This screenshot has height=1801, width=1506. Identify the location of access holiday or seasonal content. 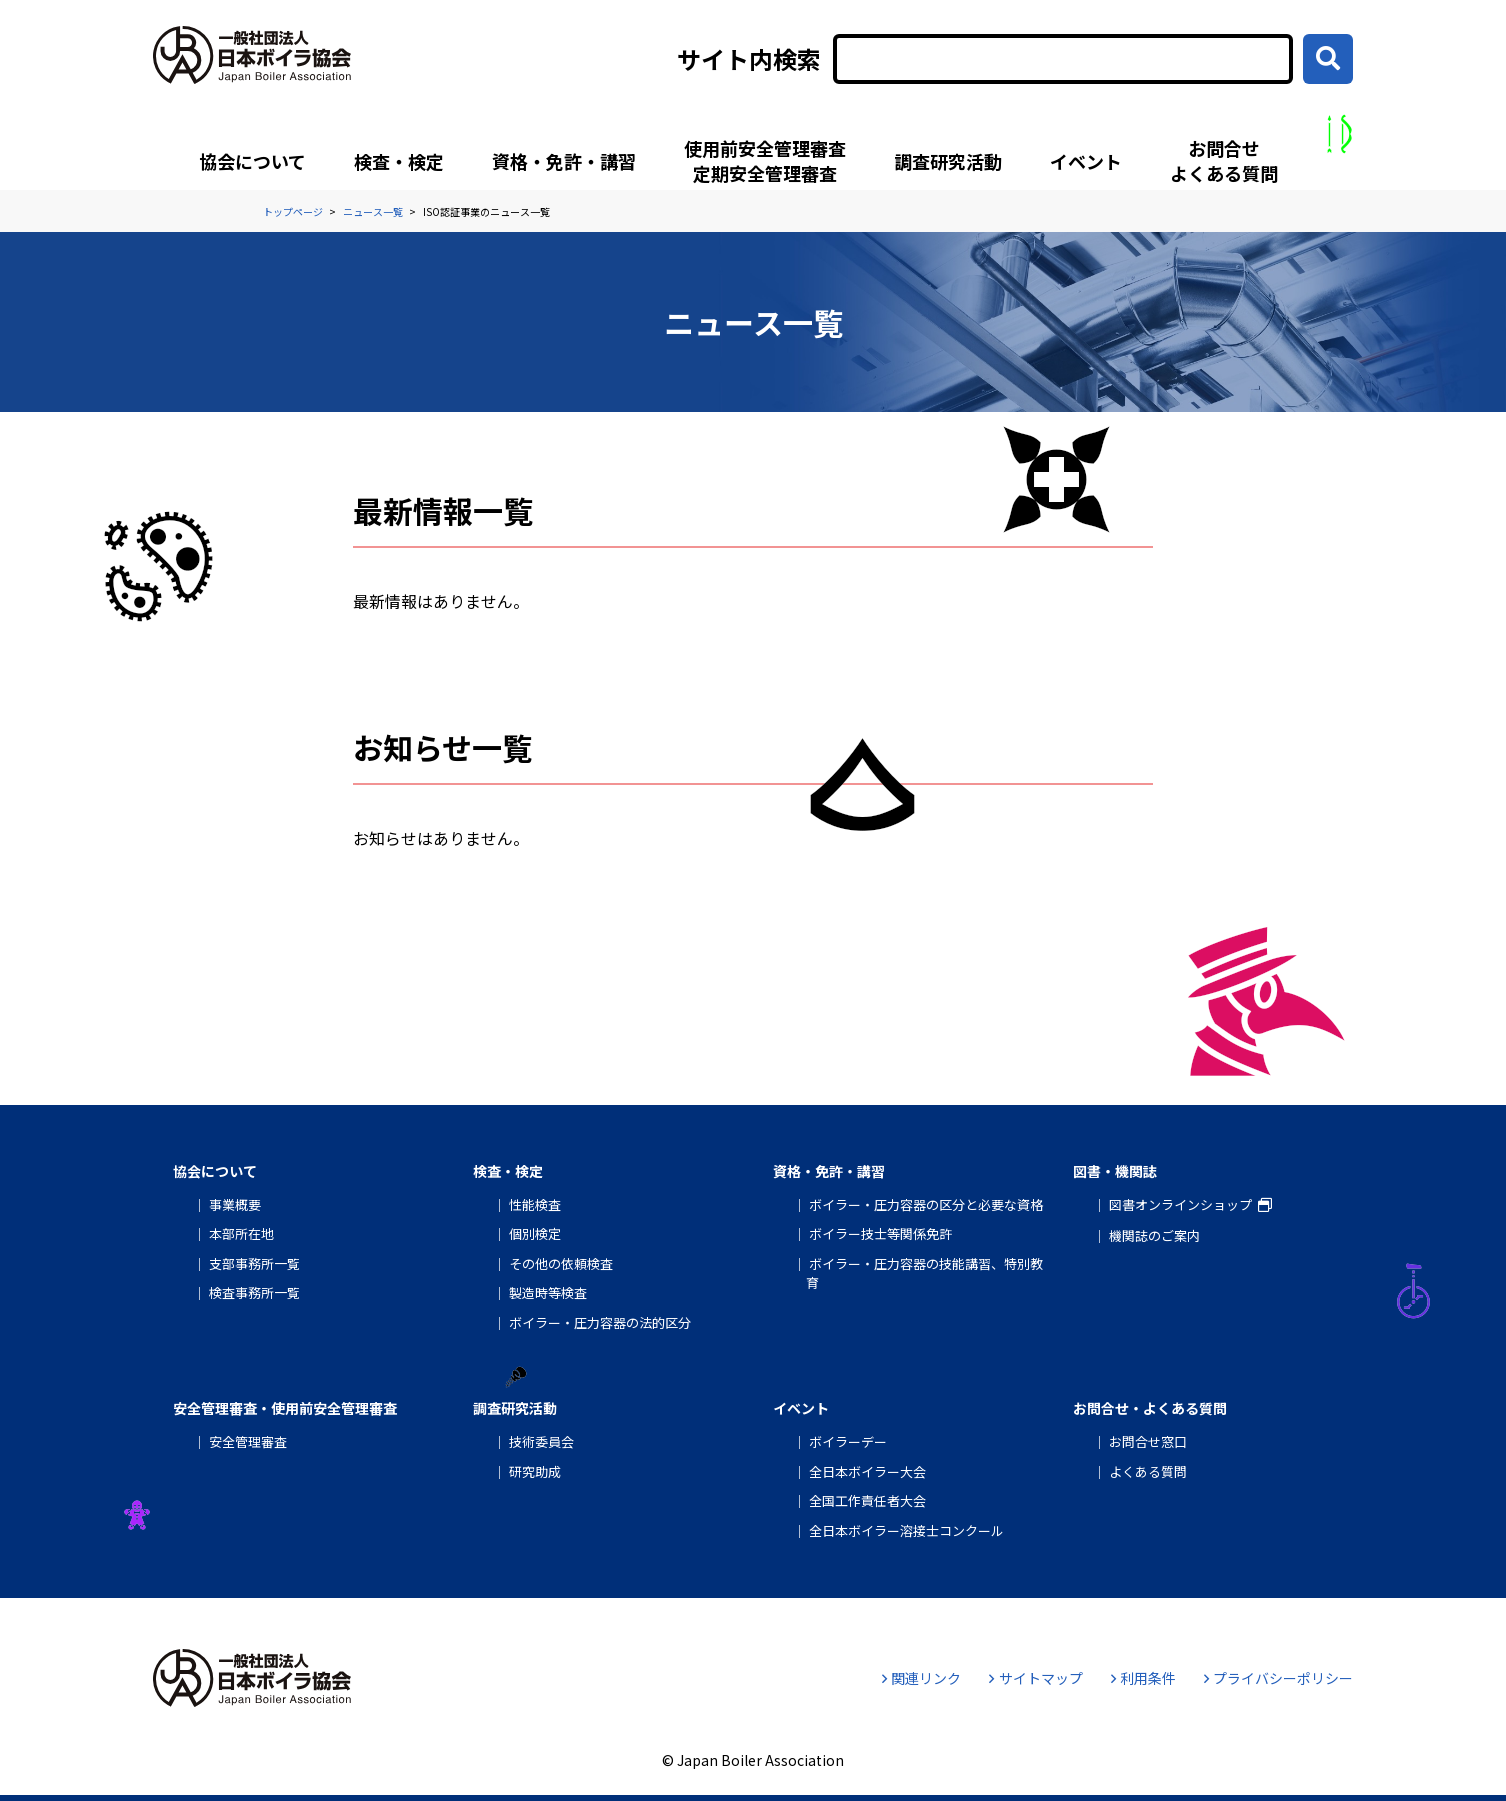
(137, 1515).